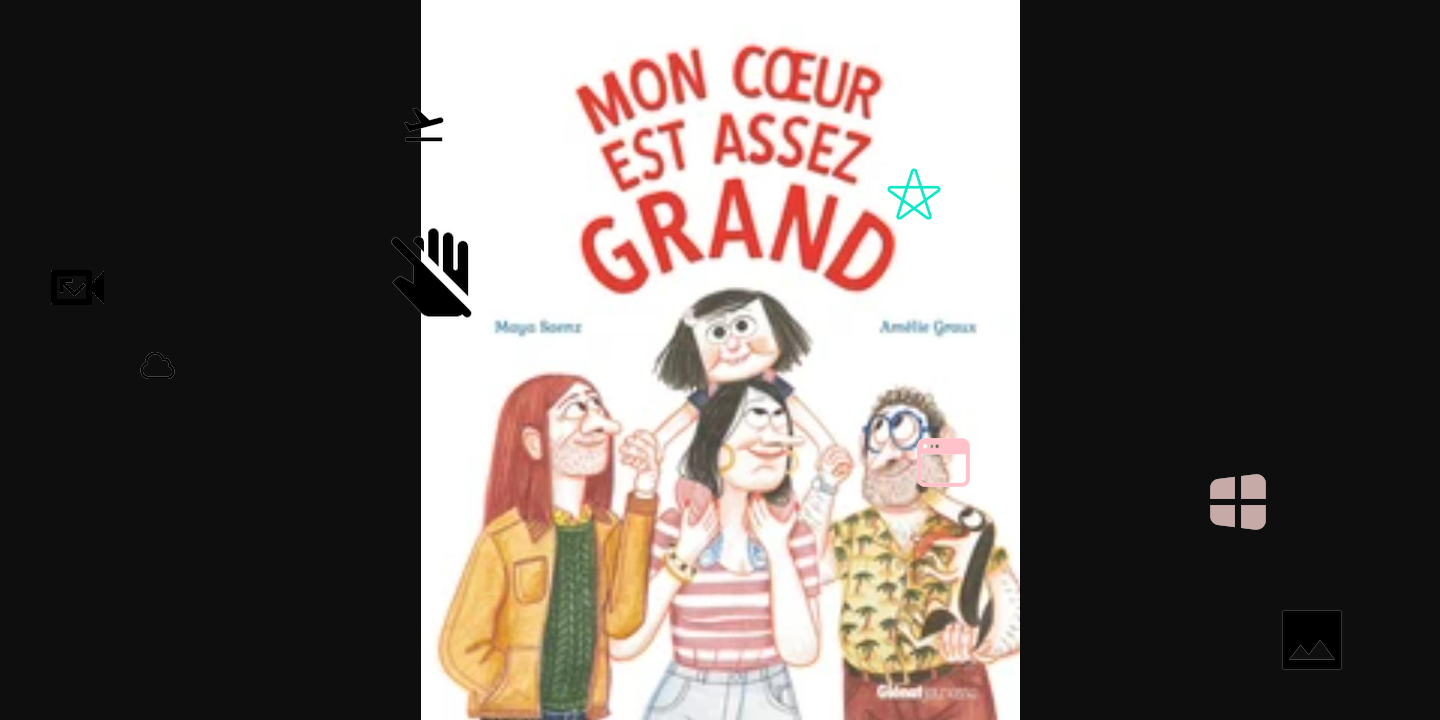 Image resolution: width=1440 pixels, height=720 pixels. Describe the element at coordinates (424, 124) in the screenshot. I see `view flight departure information` at that location.